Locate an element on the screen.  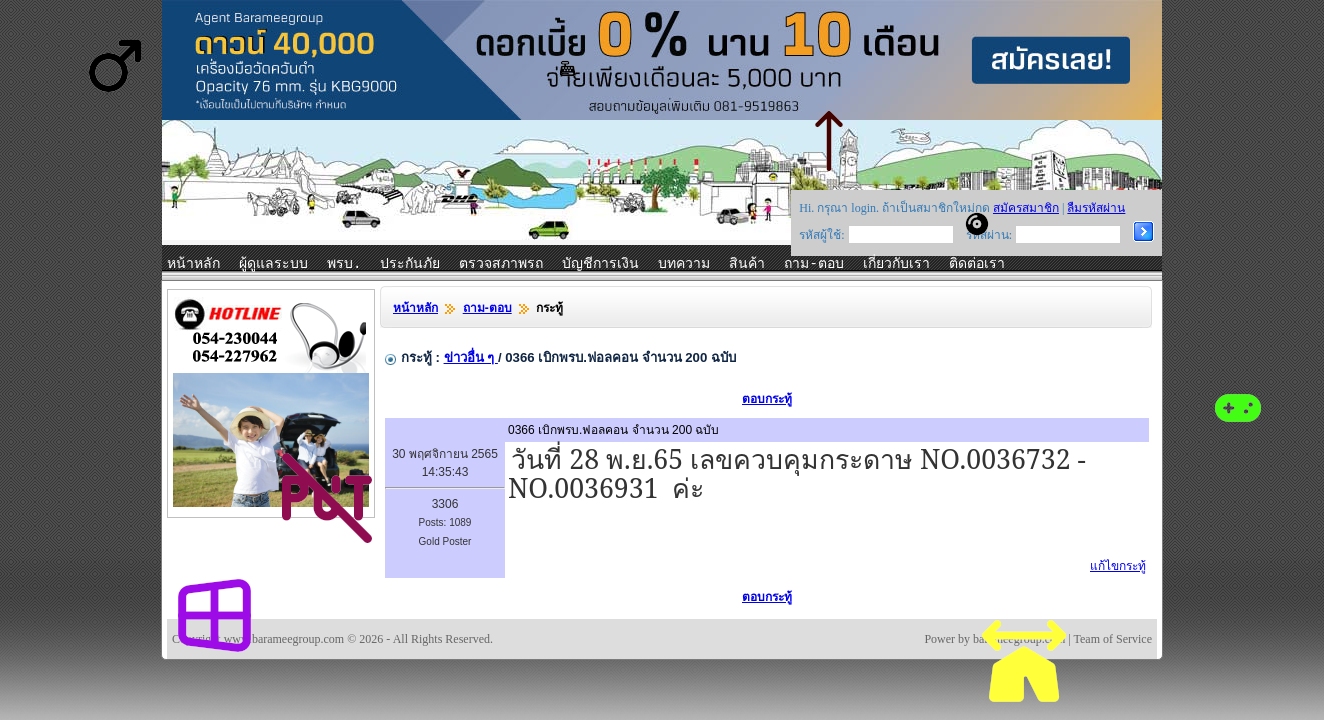
indicates male or masculine gender is located at coordinates (115, 66).